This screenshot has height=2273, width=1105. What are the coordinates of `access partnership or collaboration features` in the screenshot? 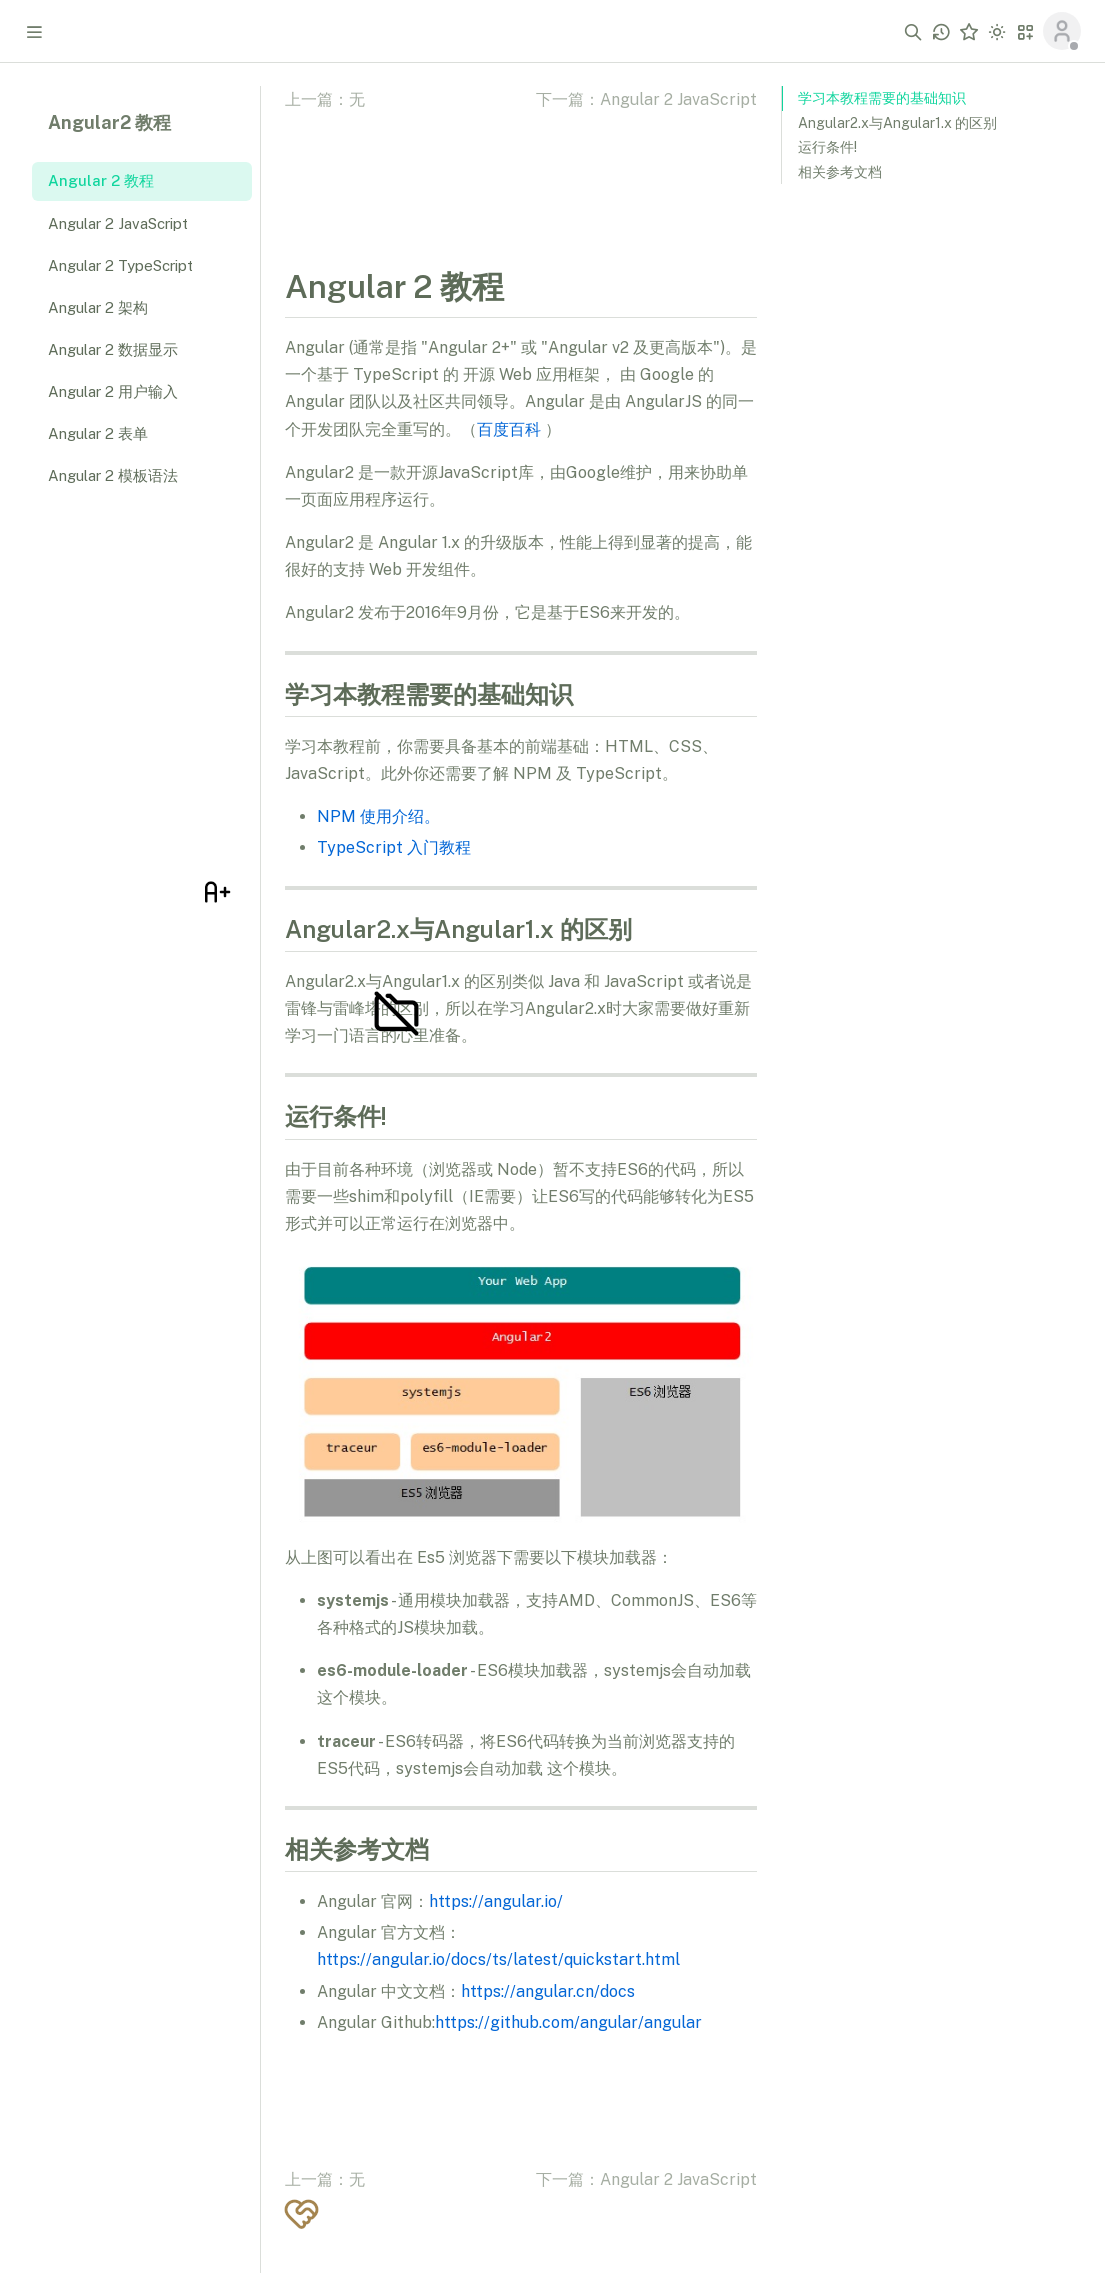 It's located at (301, 2213).